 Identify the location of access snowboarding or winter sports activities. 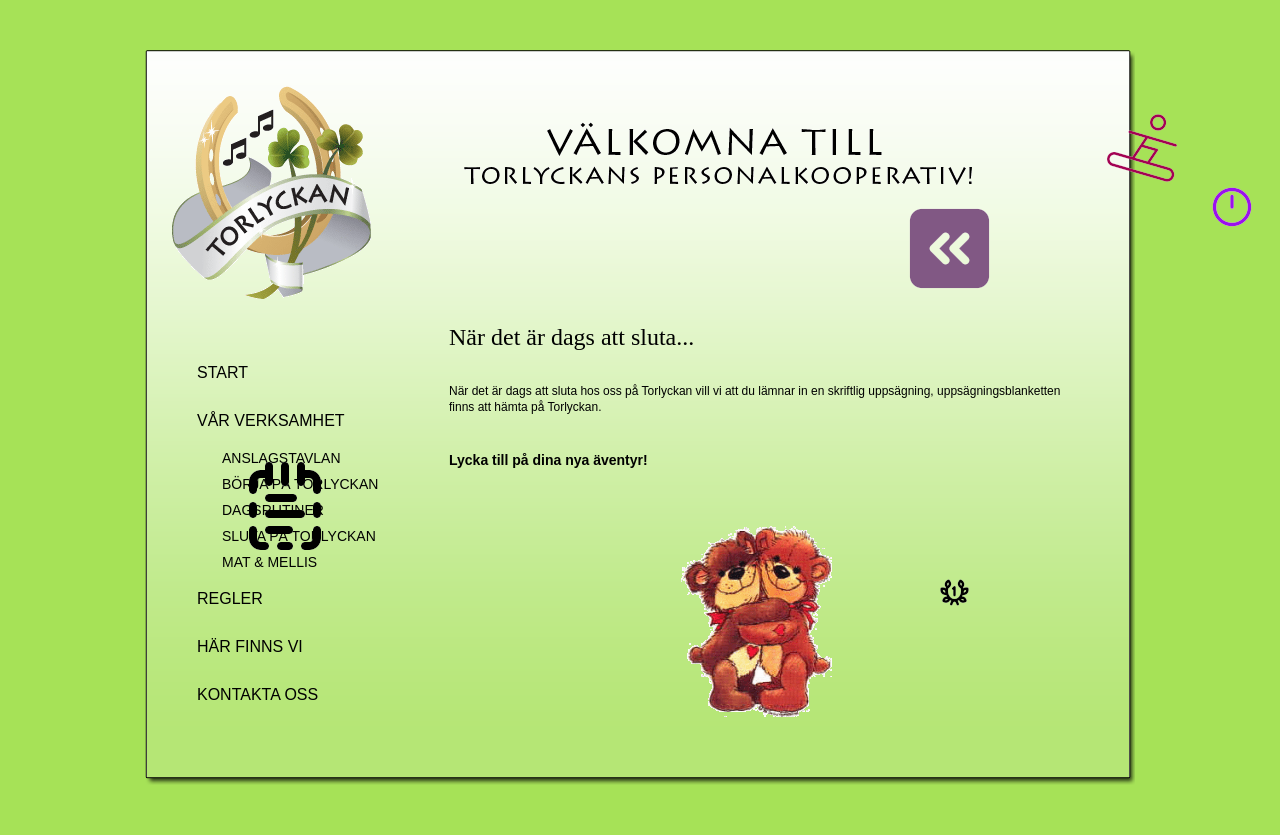
(1146, 148).